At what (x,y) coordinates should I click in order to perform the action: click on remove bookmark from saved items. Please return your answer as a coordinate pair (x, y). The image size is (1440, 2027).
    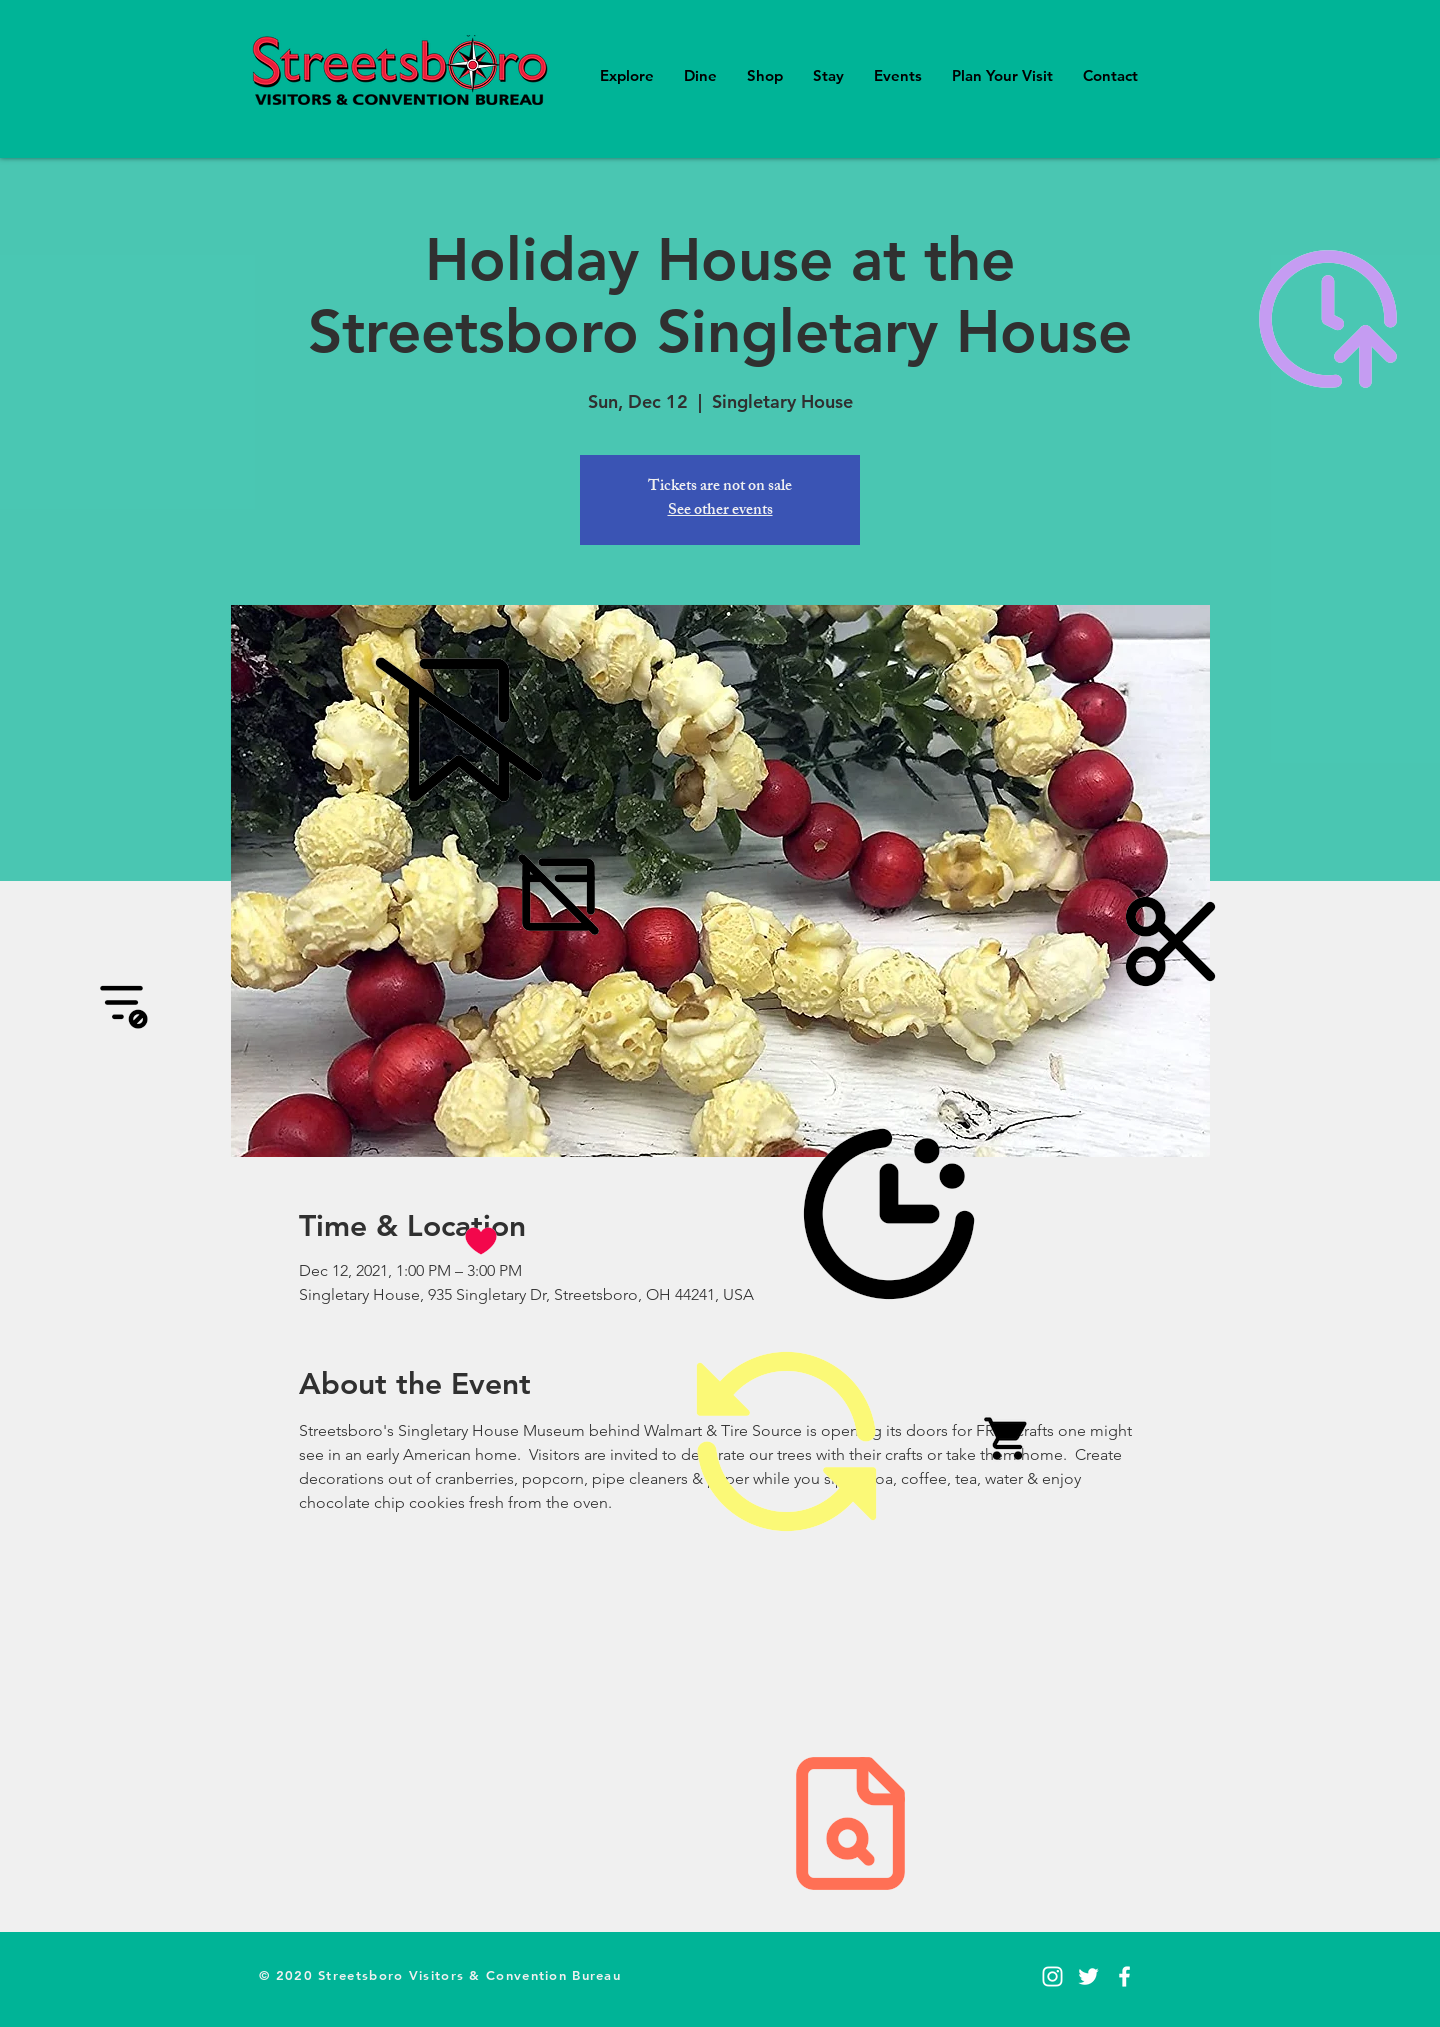
    Looking at the image, I should click on (459, 730).